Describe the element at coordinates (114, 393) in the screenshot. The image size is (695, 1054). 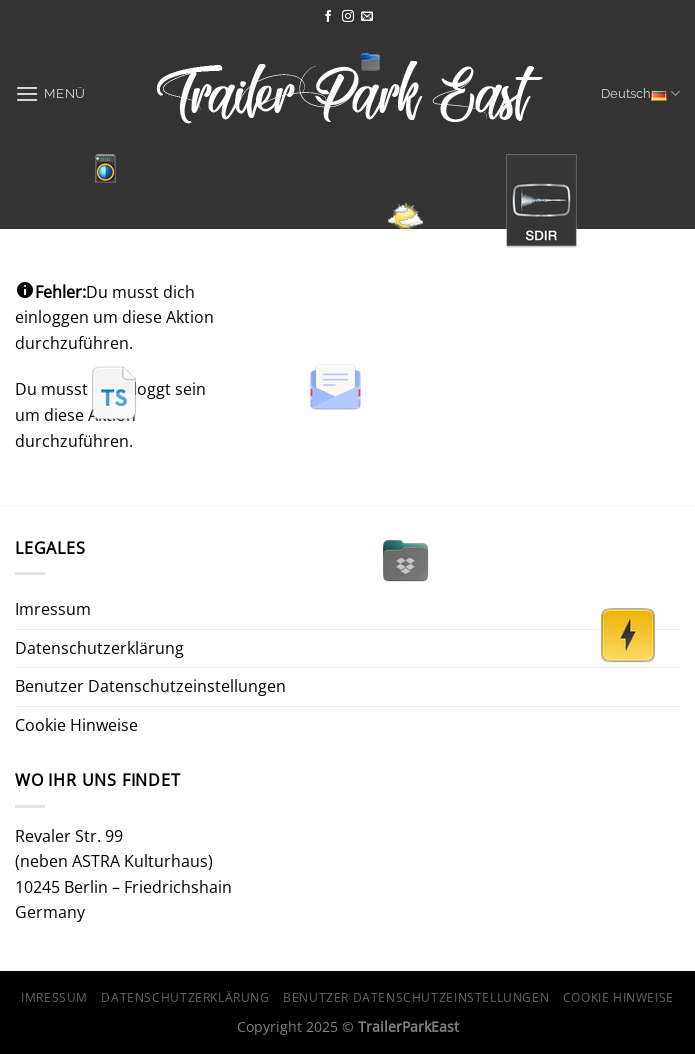
I see `indicates a typescript source file` at that location.